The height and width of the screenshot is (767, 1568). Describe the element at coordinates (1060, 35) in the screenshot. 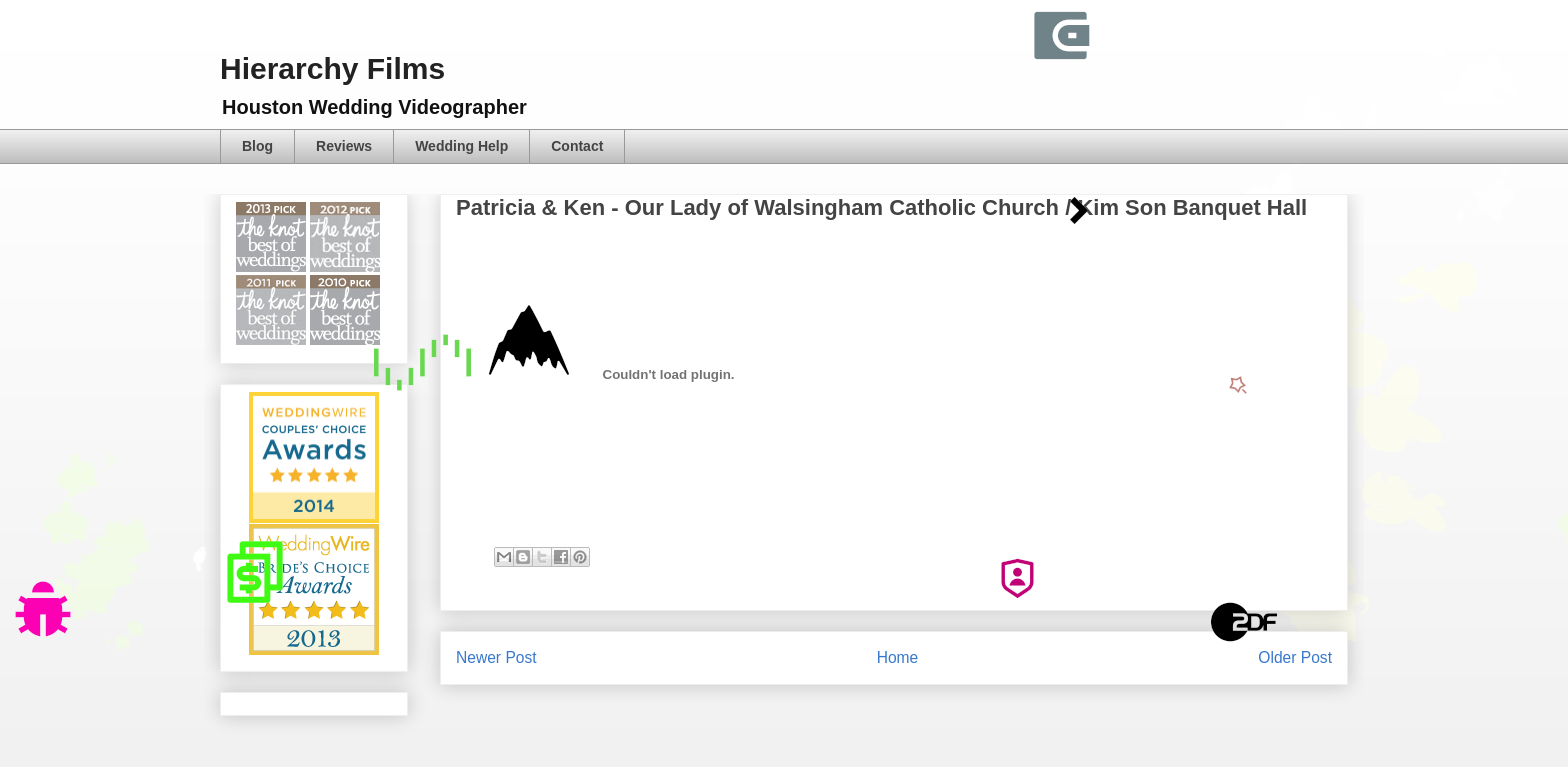

I see `access your wallet or payment methods` at that location.